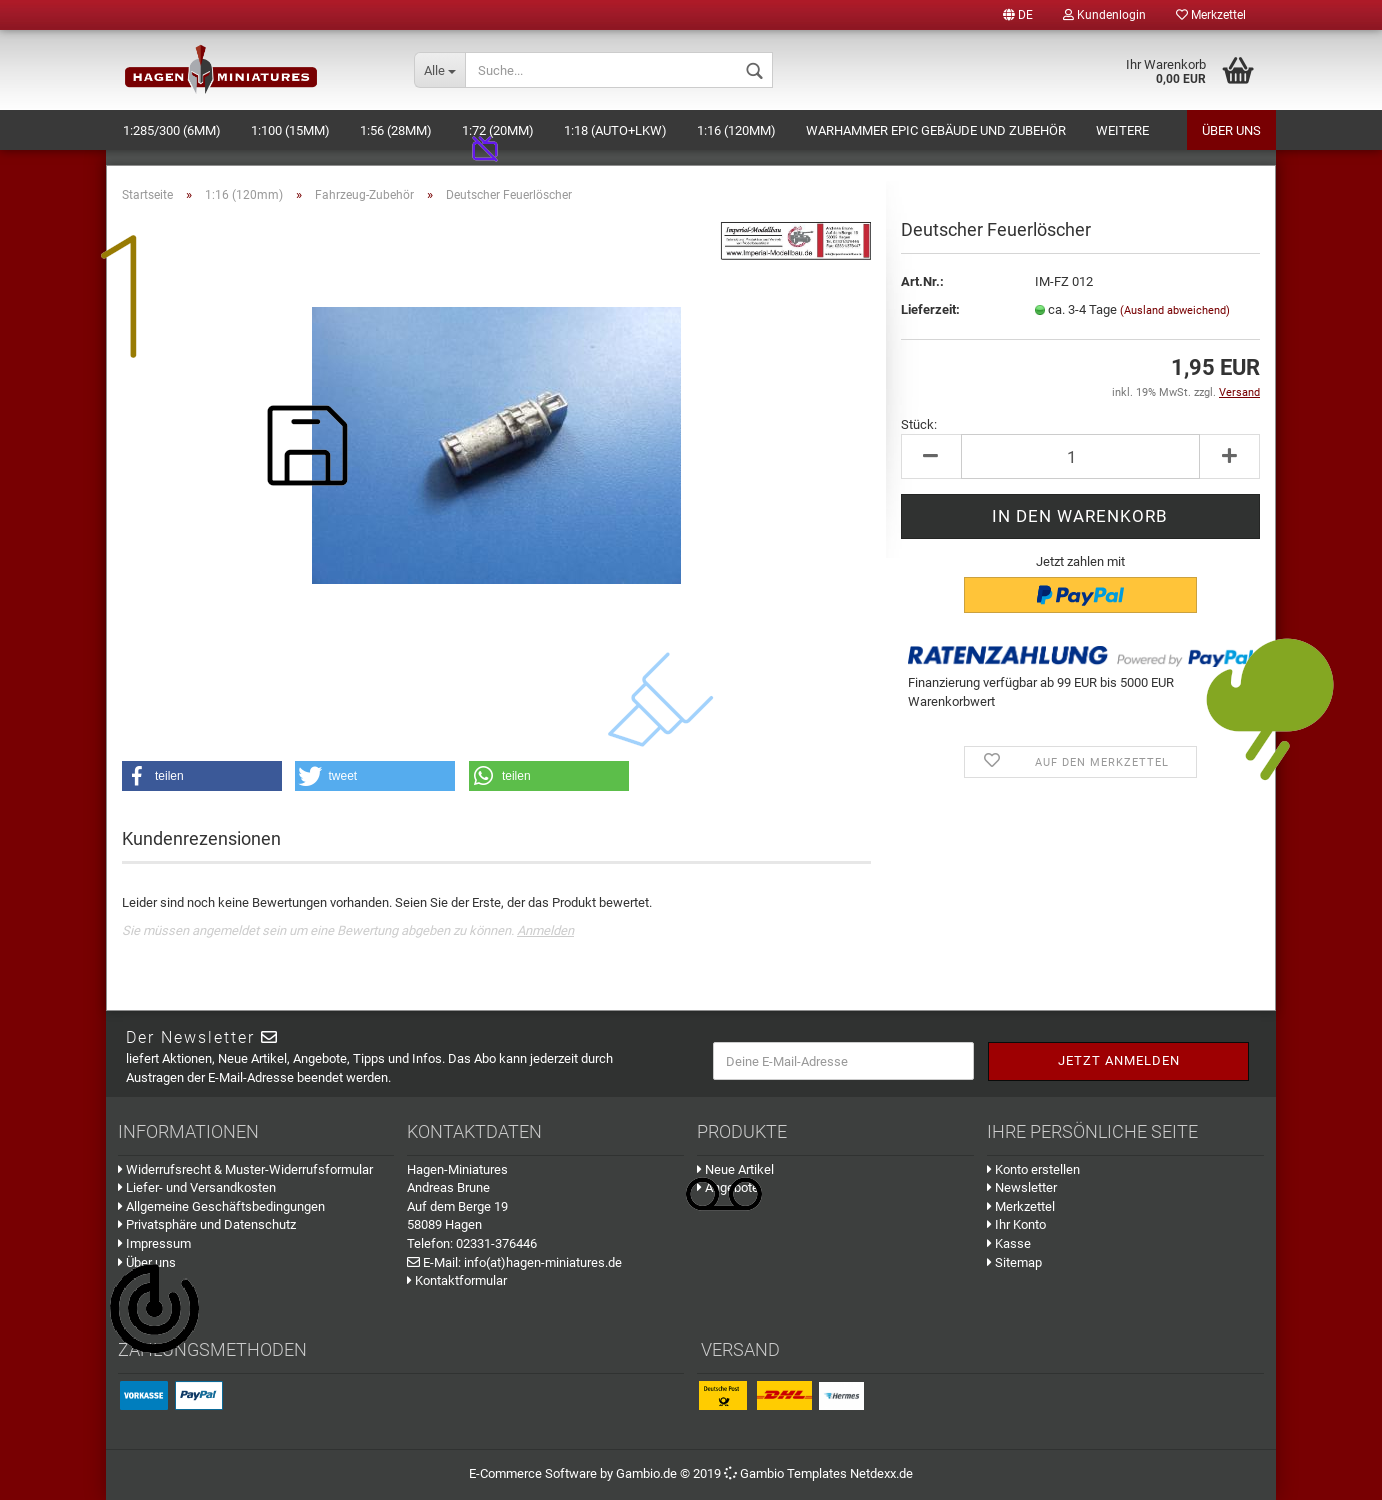 Image resolution: width=1382 pixels, height=1500 pixels. Describe the element at coordinates (127, 296) in the screenshot. I see `indicates first place or top ranking` at that location.